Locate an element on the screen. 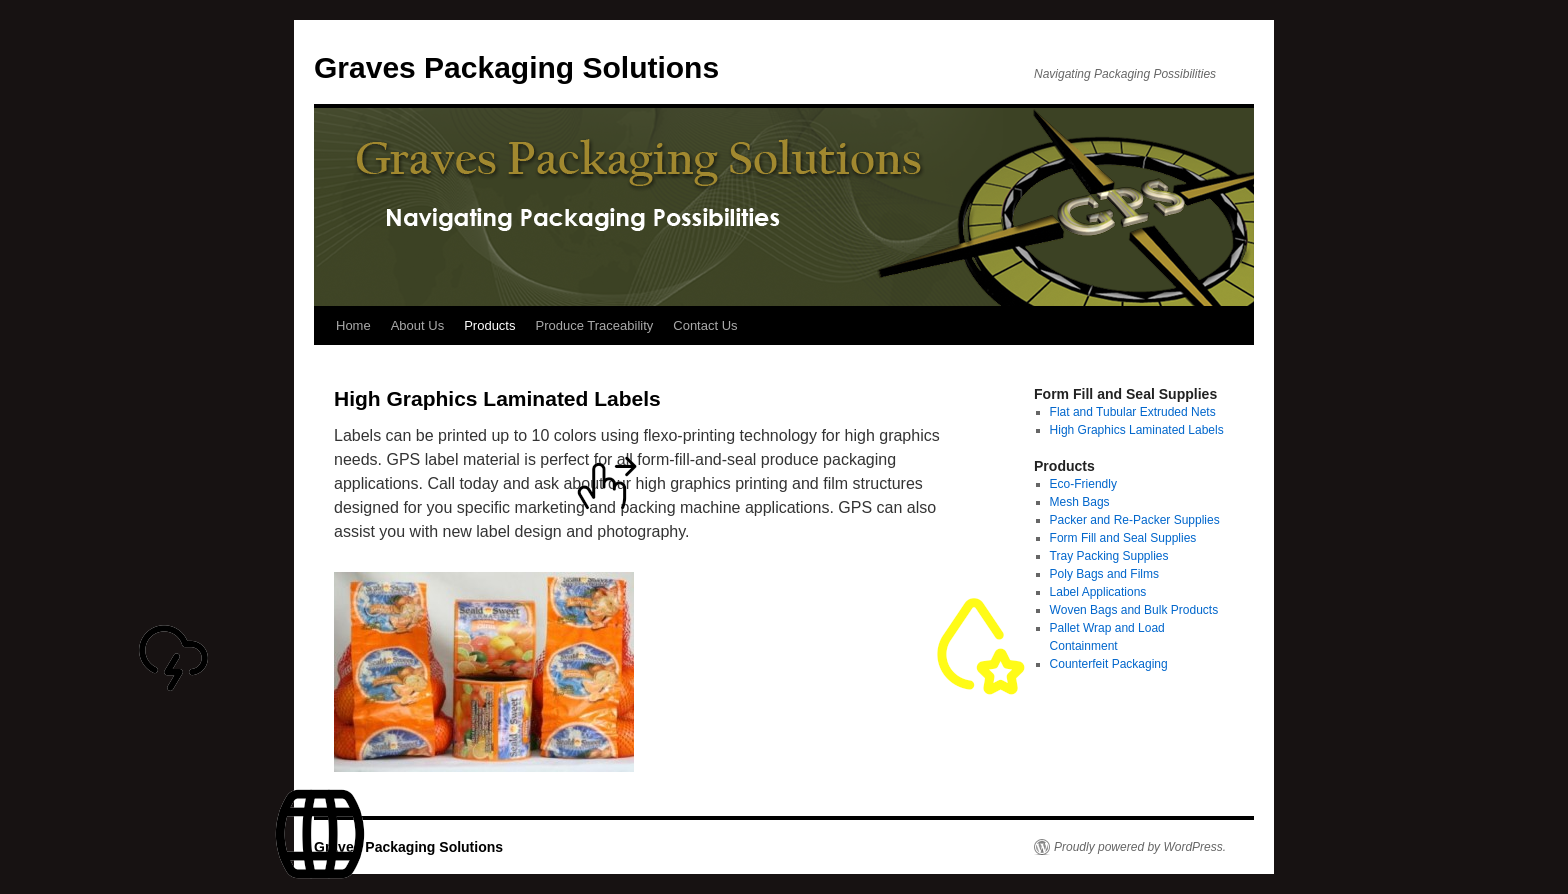  indicates thunderstorm or severe weather conditions is located at coordinates (173, 656).